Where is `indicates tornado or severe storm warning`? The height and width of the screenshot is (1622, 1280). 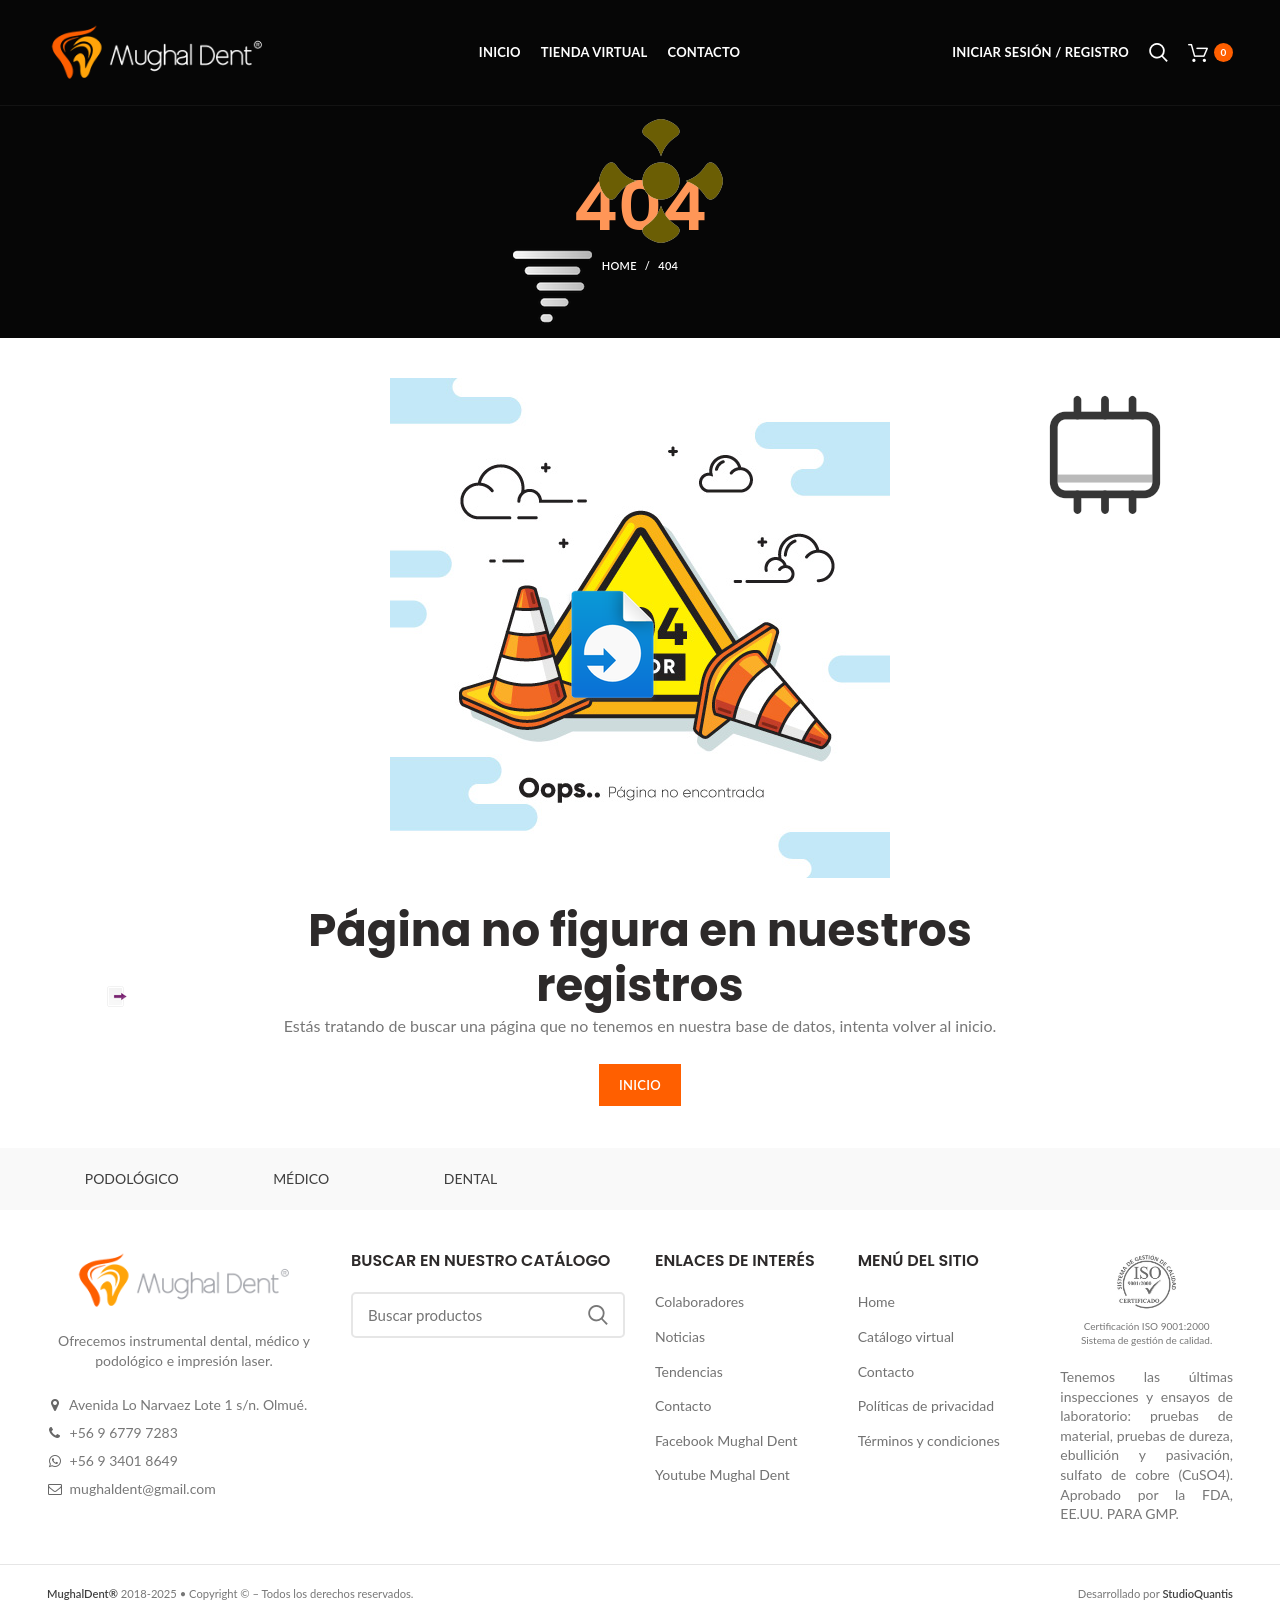
indicates tornado or severe storm warning is located at coordinates (552, 286).